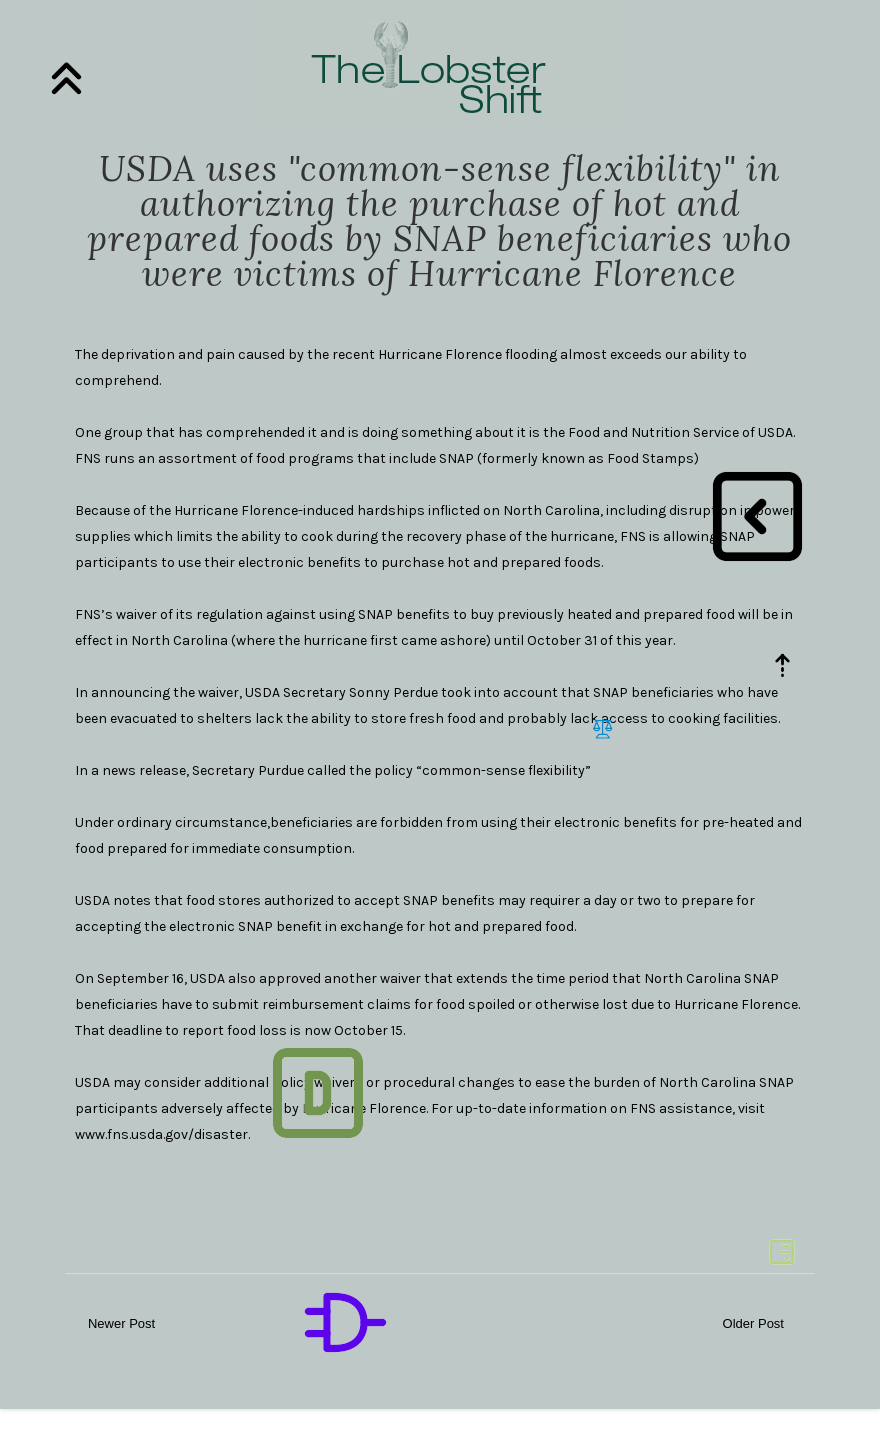  I want to click on upload in progress, so click(782, 665).